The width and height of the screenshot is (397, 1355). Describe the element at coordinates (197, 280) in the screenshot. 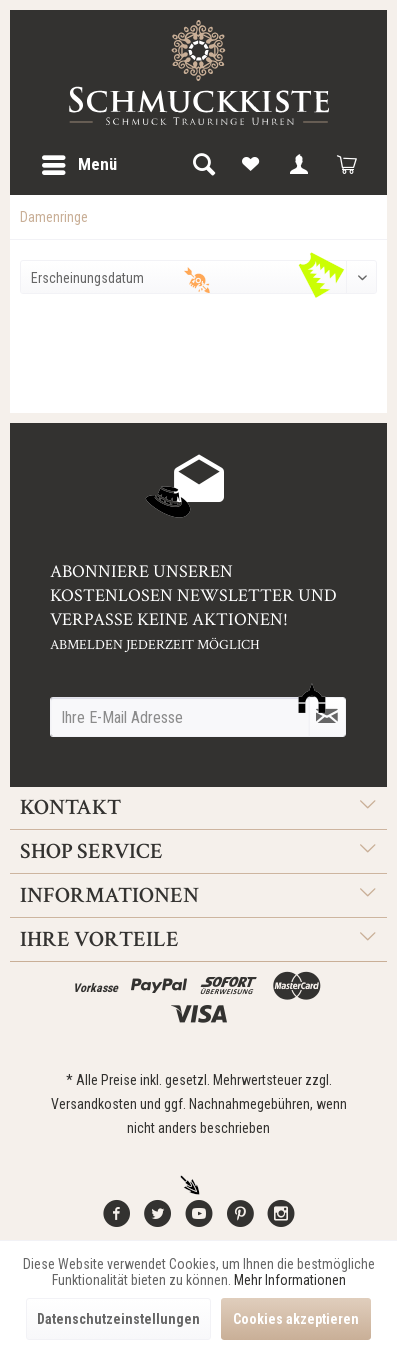

I see `skull pierced by arrow achievement or trophy` at that location.